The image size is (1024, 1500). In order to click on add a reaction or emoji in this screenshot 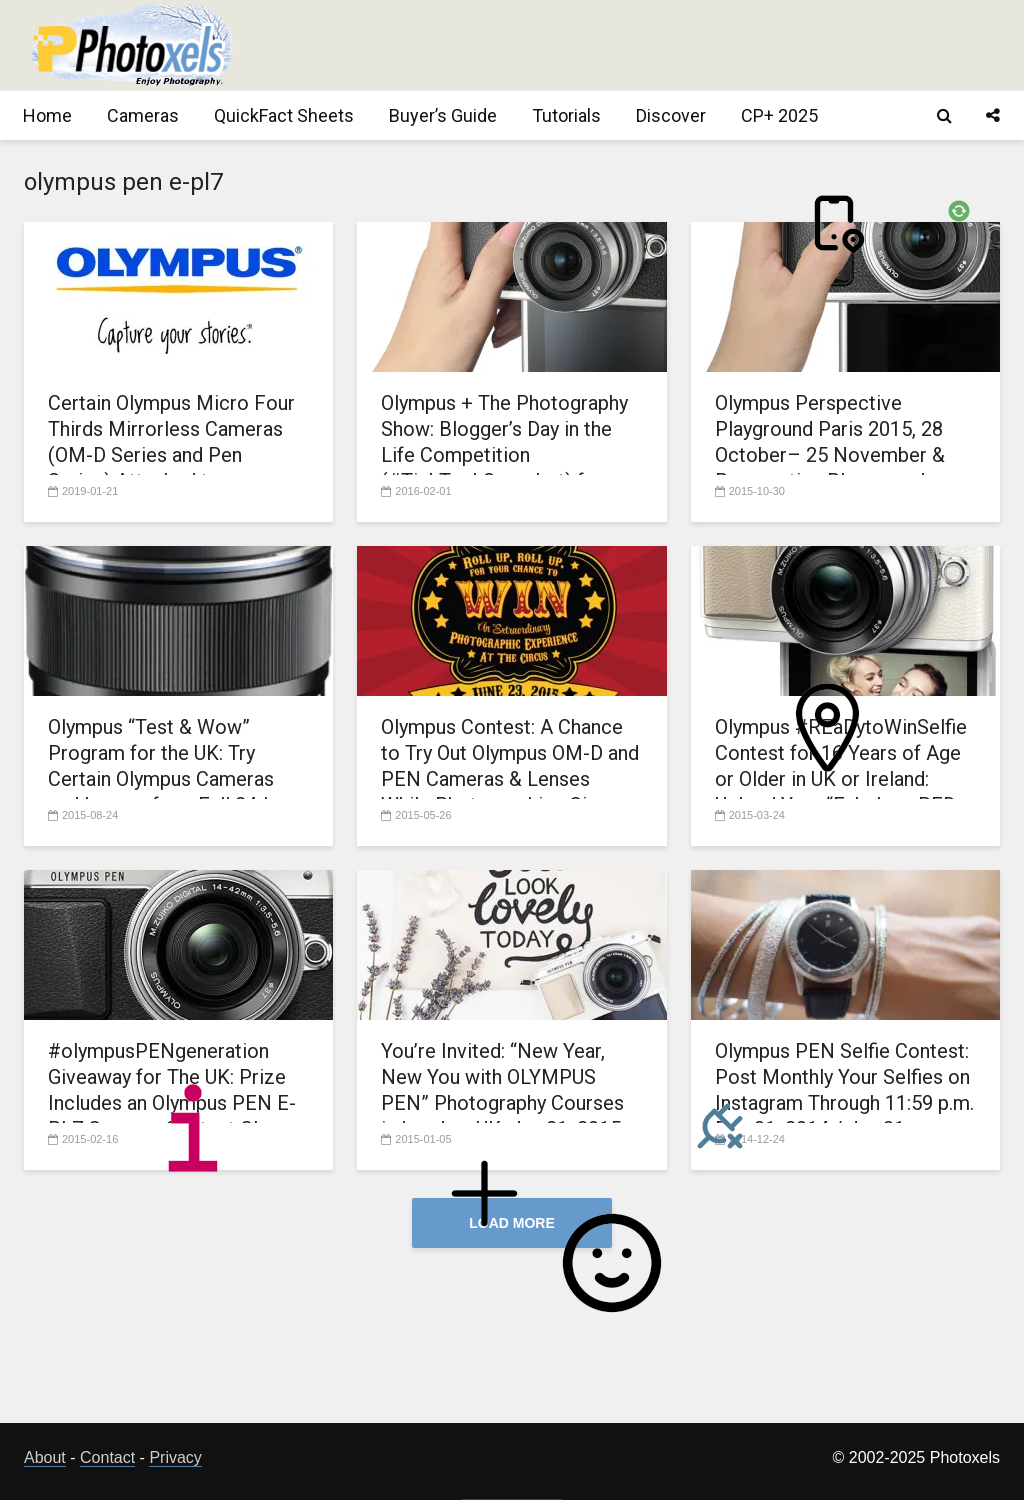, I will do `click(612, 1263)`.